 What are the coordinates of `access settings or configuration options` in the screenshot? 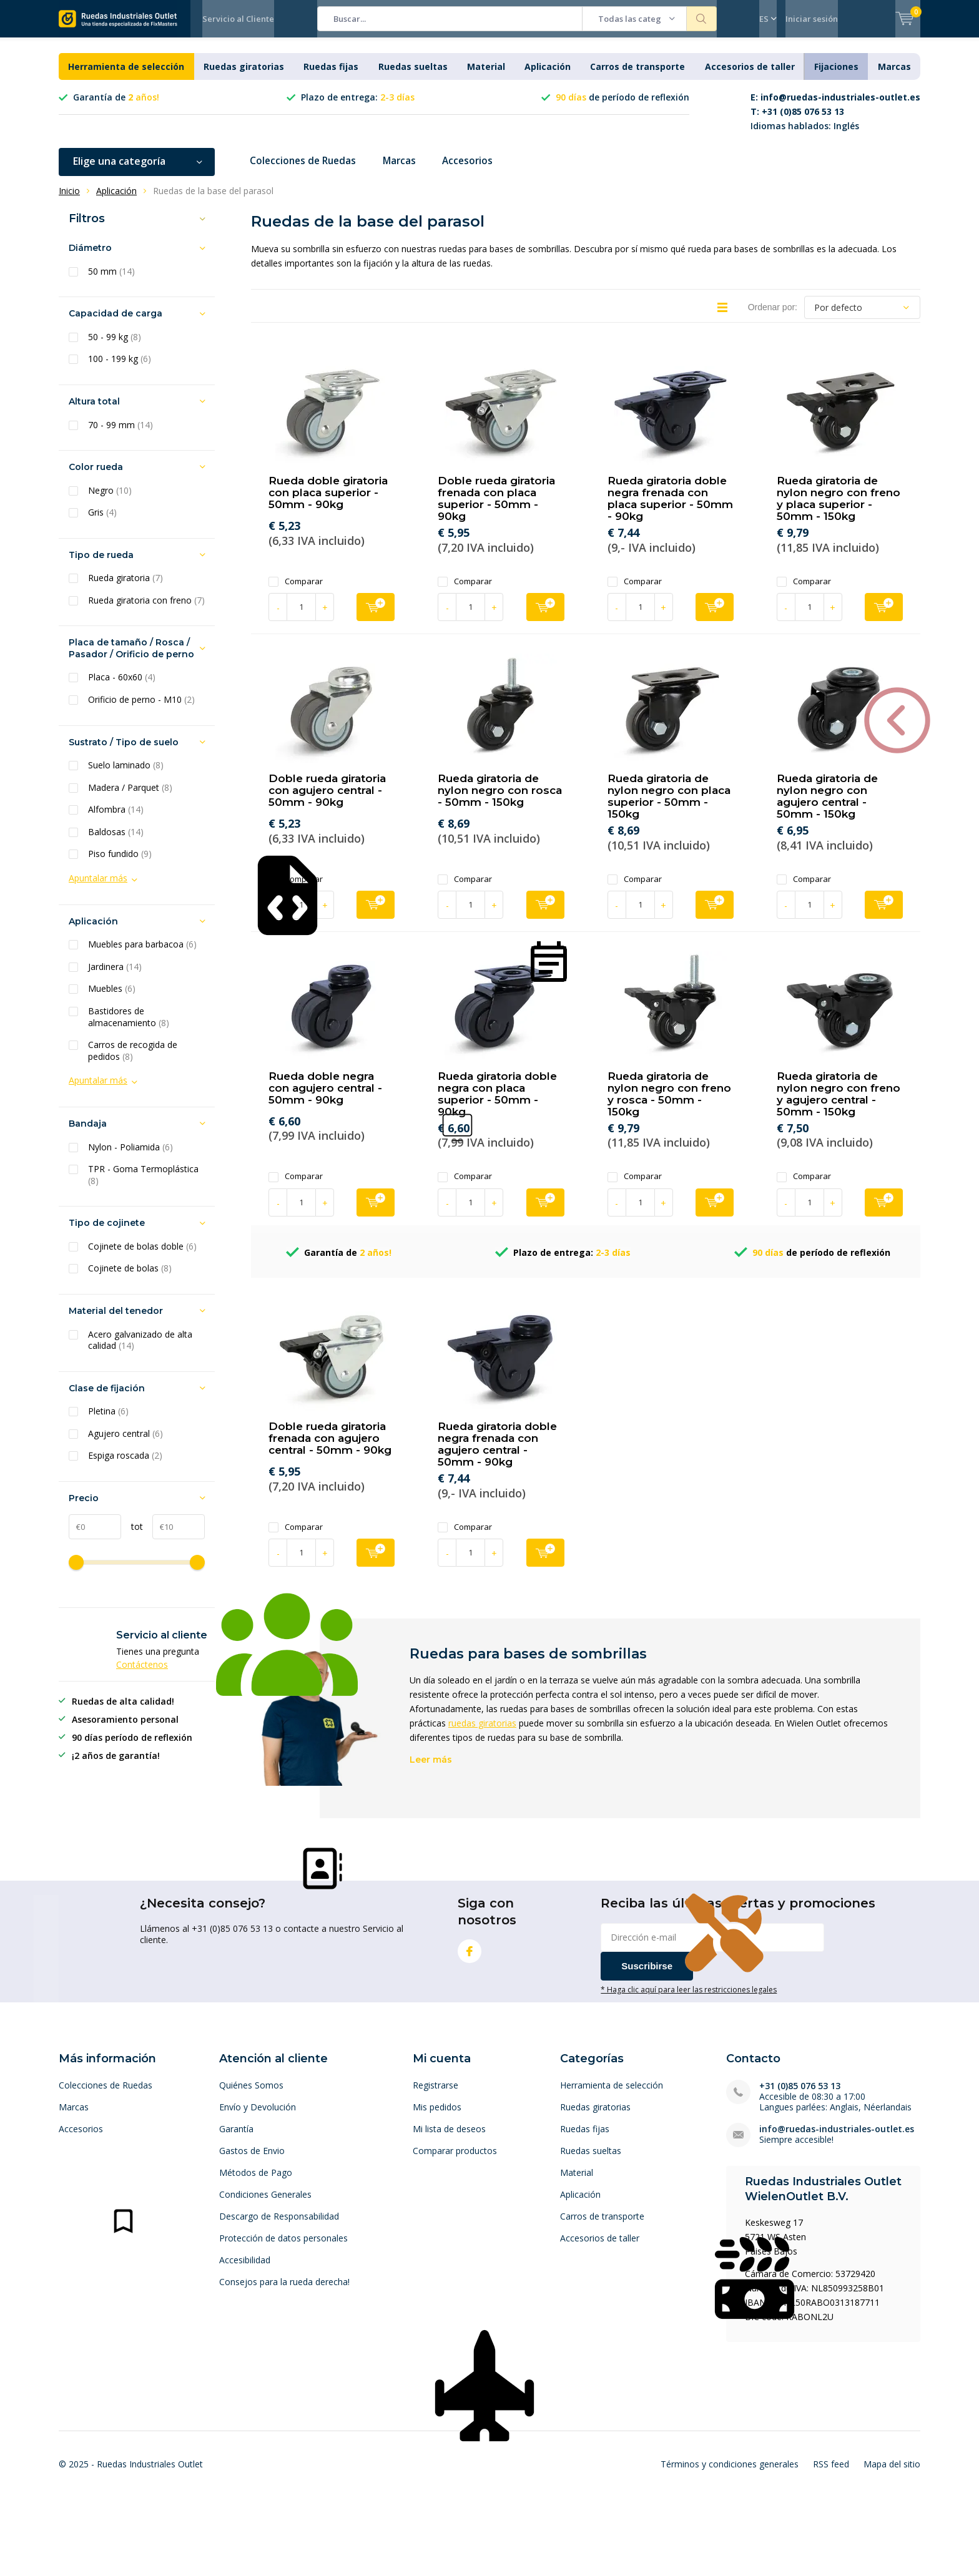 It's located at (724, 1932).